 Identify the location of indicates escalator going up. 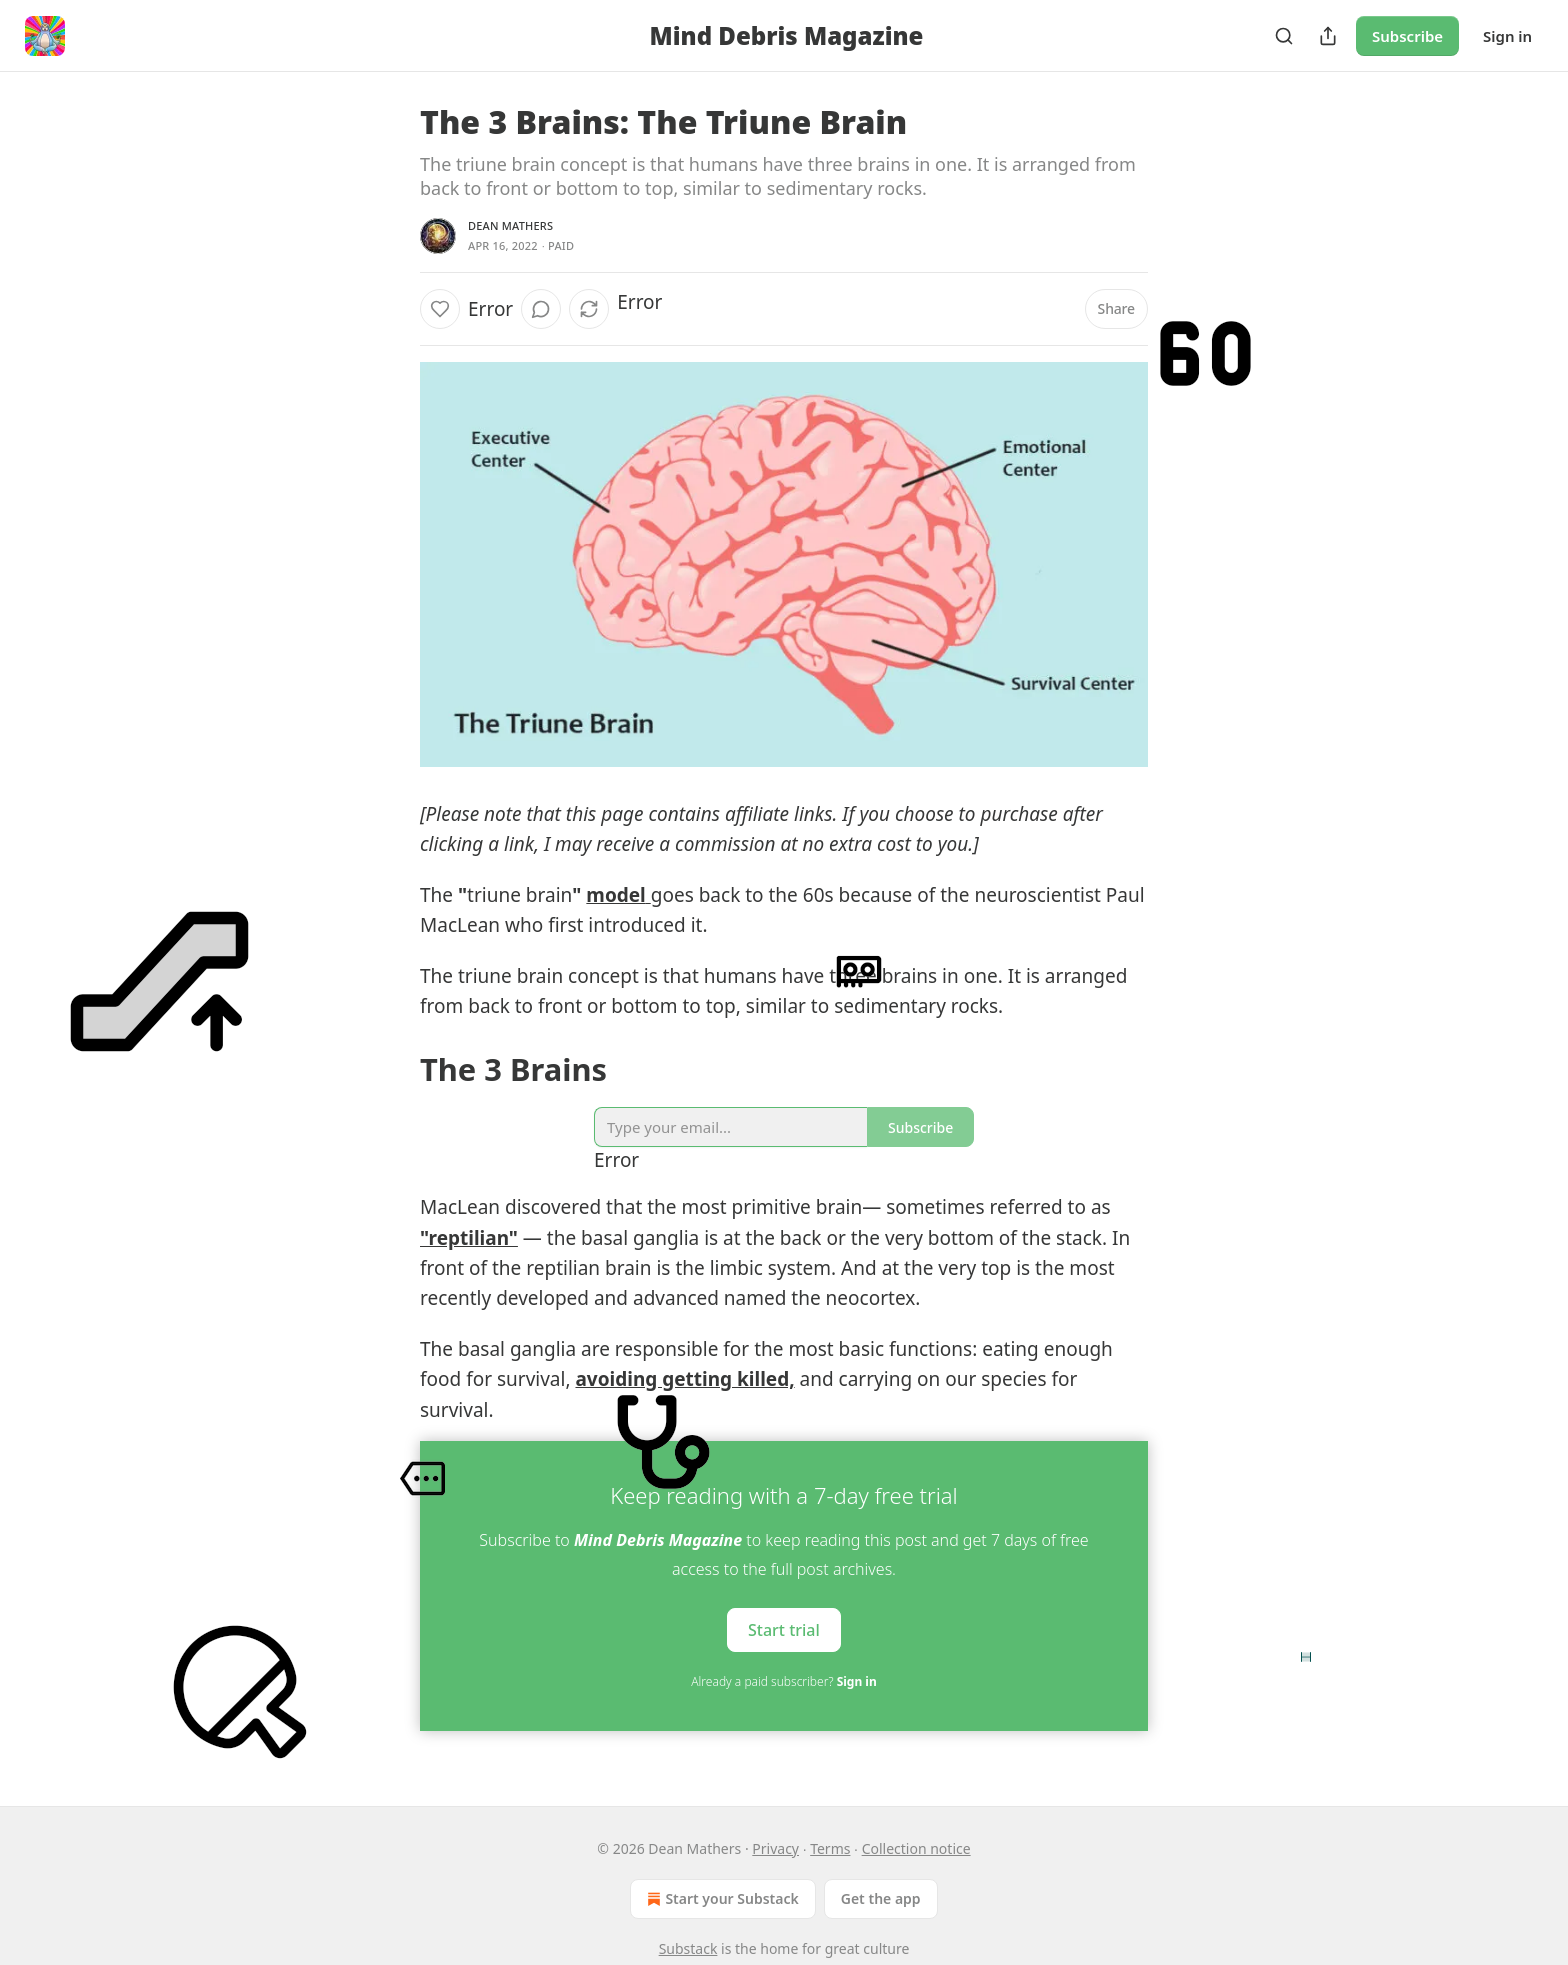
(159, 981).